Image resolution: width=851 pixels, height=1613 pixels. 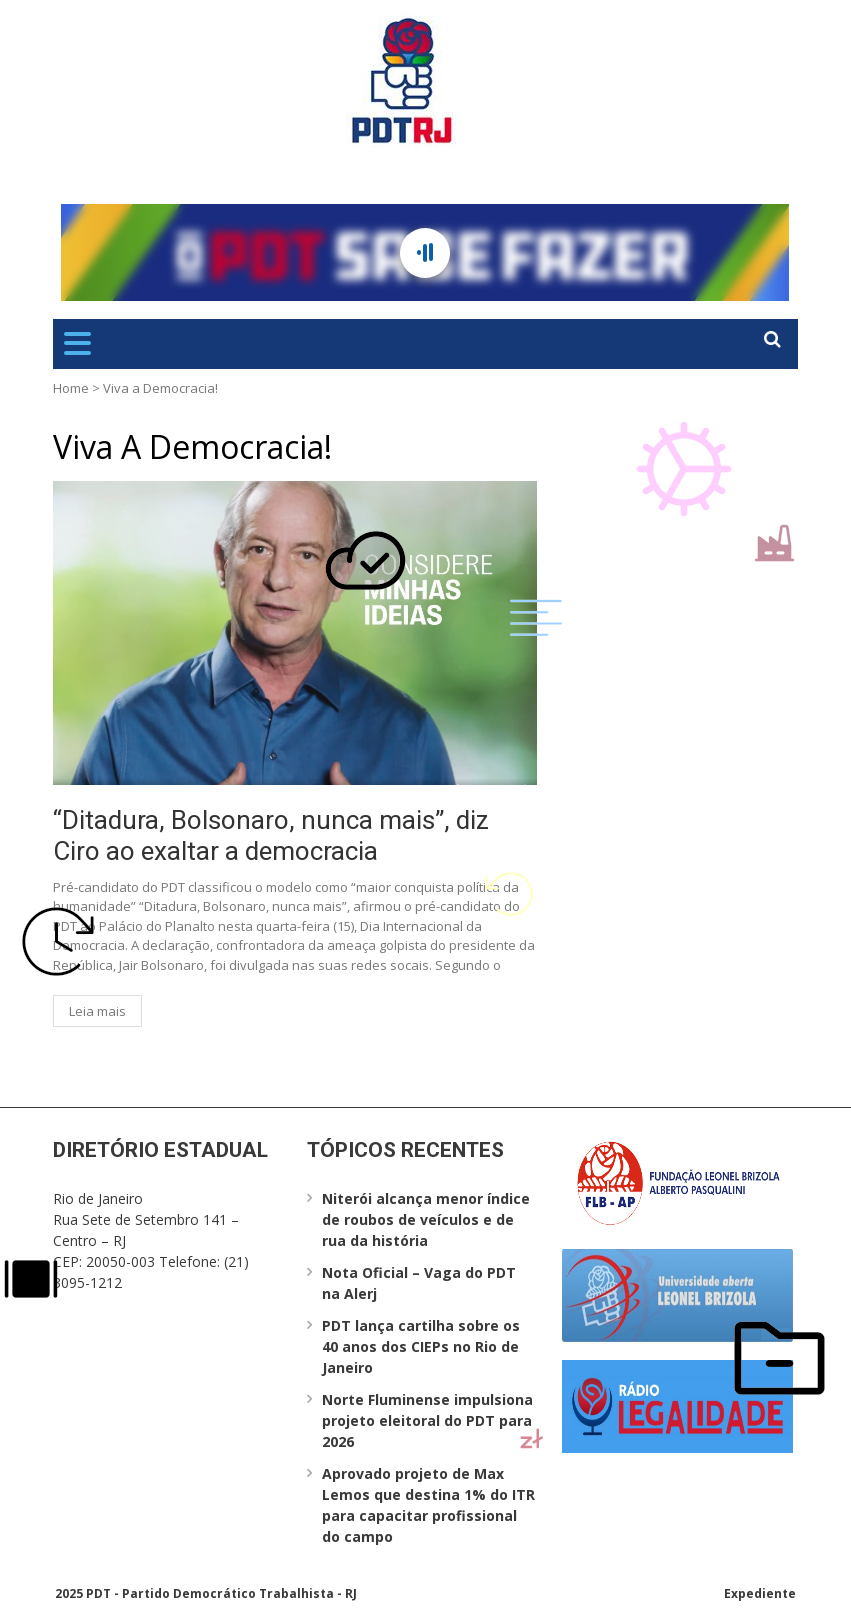 What do you see at coordinates (779, 1356) in the screenshot?
I see `remove a folder` at bounding box center [779, 1356].